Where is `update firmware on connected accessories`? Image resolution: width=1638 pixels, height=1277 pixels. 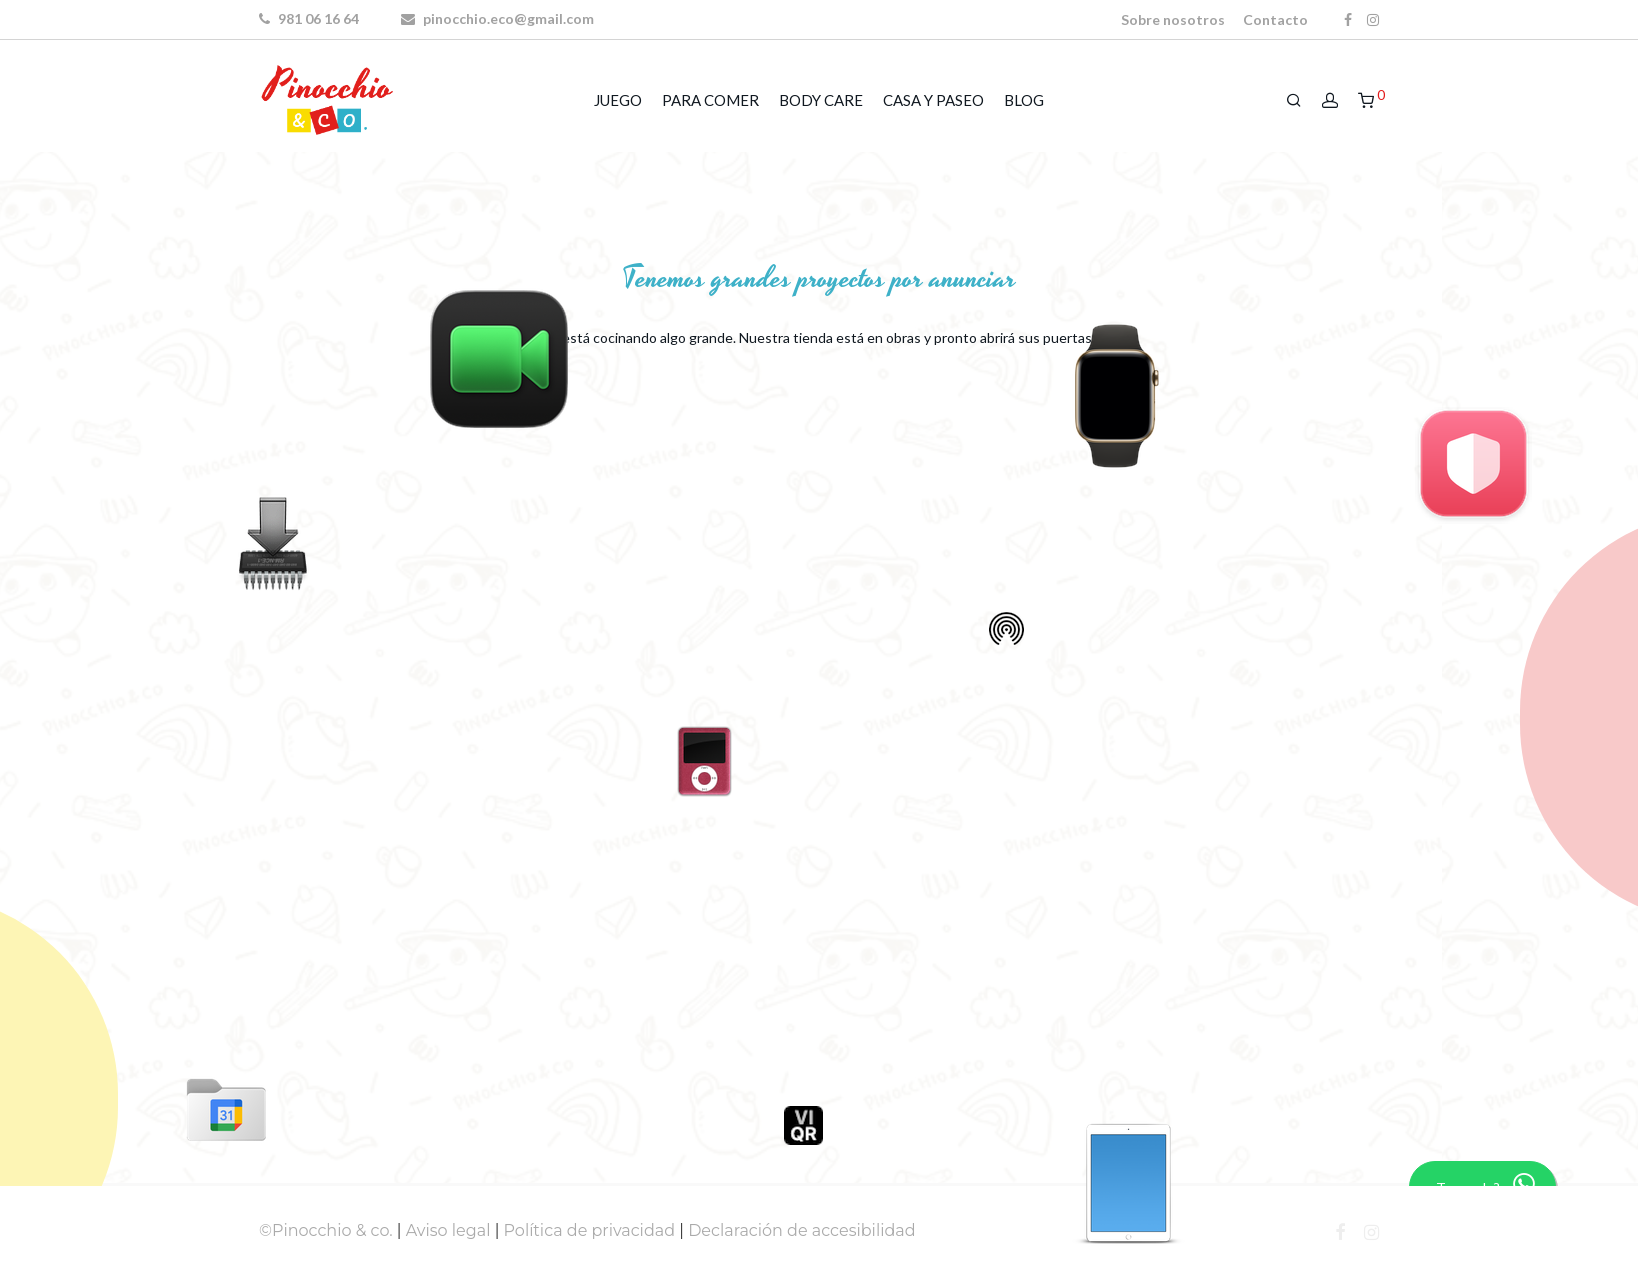 update firmware on connected accessories is located at coordinates (272, 543).